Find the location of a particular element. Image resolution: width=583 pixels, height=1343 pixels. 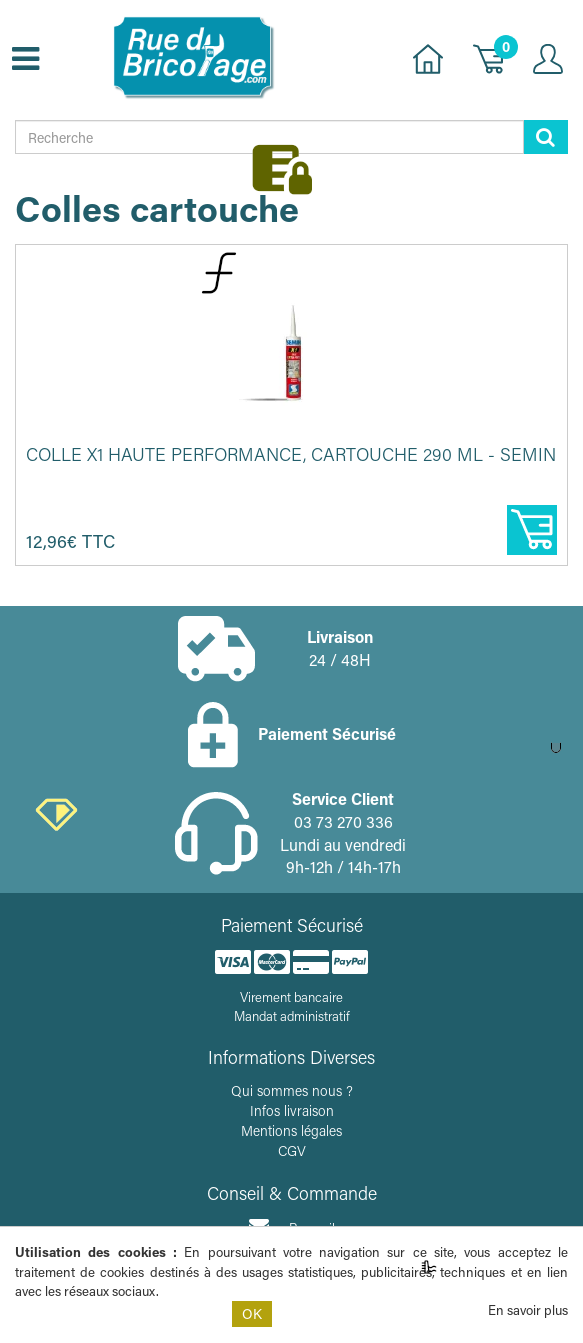

lock a specific row in a spreadsheet or table is located at coordinates (279, 168).